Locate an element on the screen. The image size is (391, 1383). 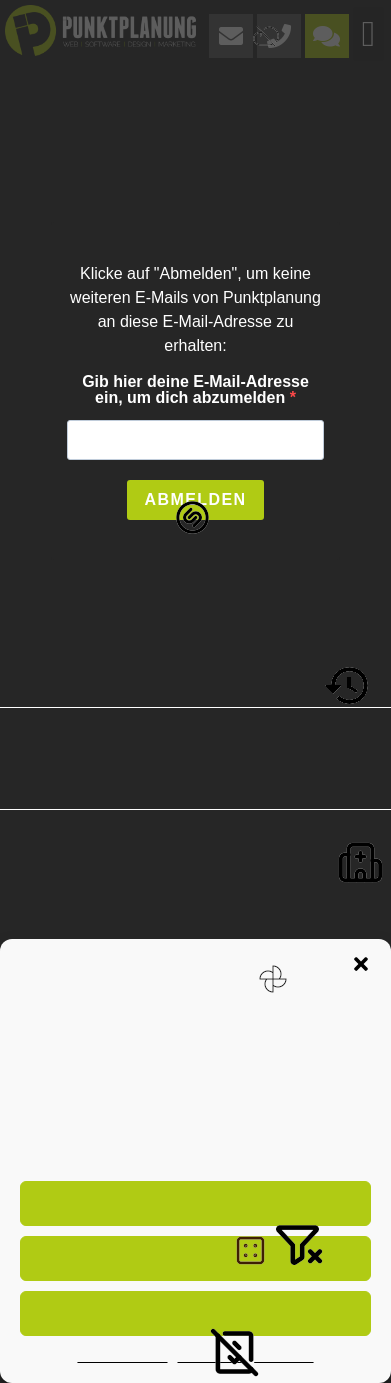
roll the dice or generate a random result is located at coordinates (250, 1250).